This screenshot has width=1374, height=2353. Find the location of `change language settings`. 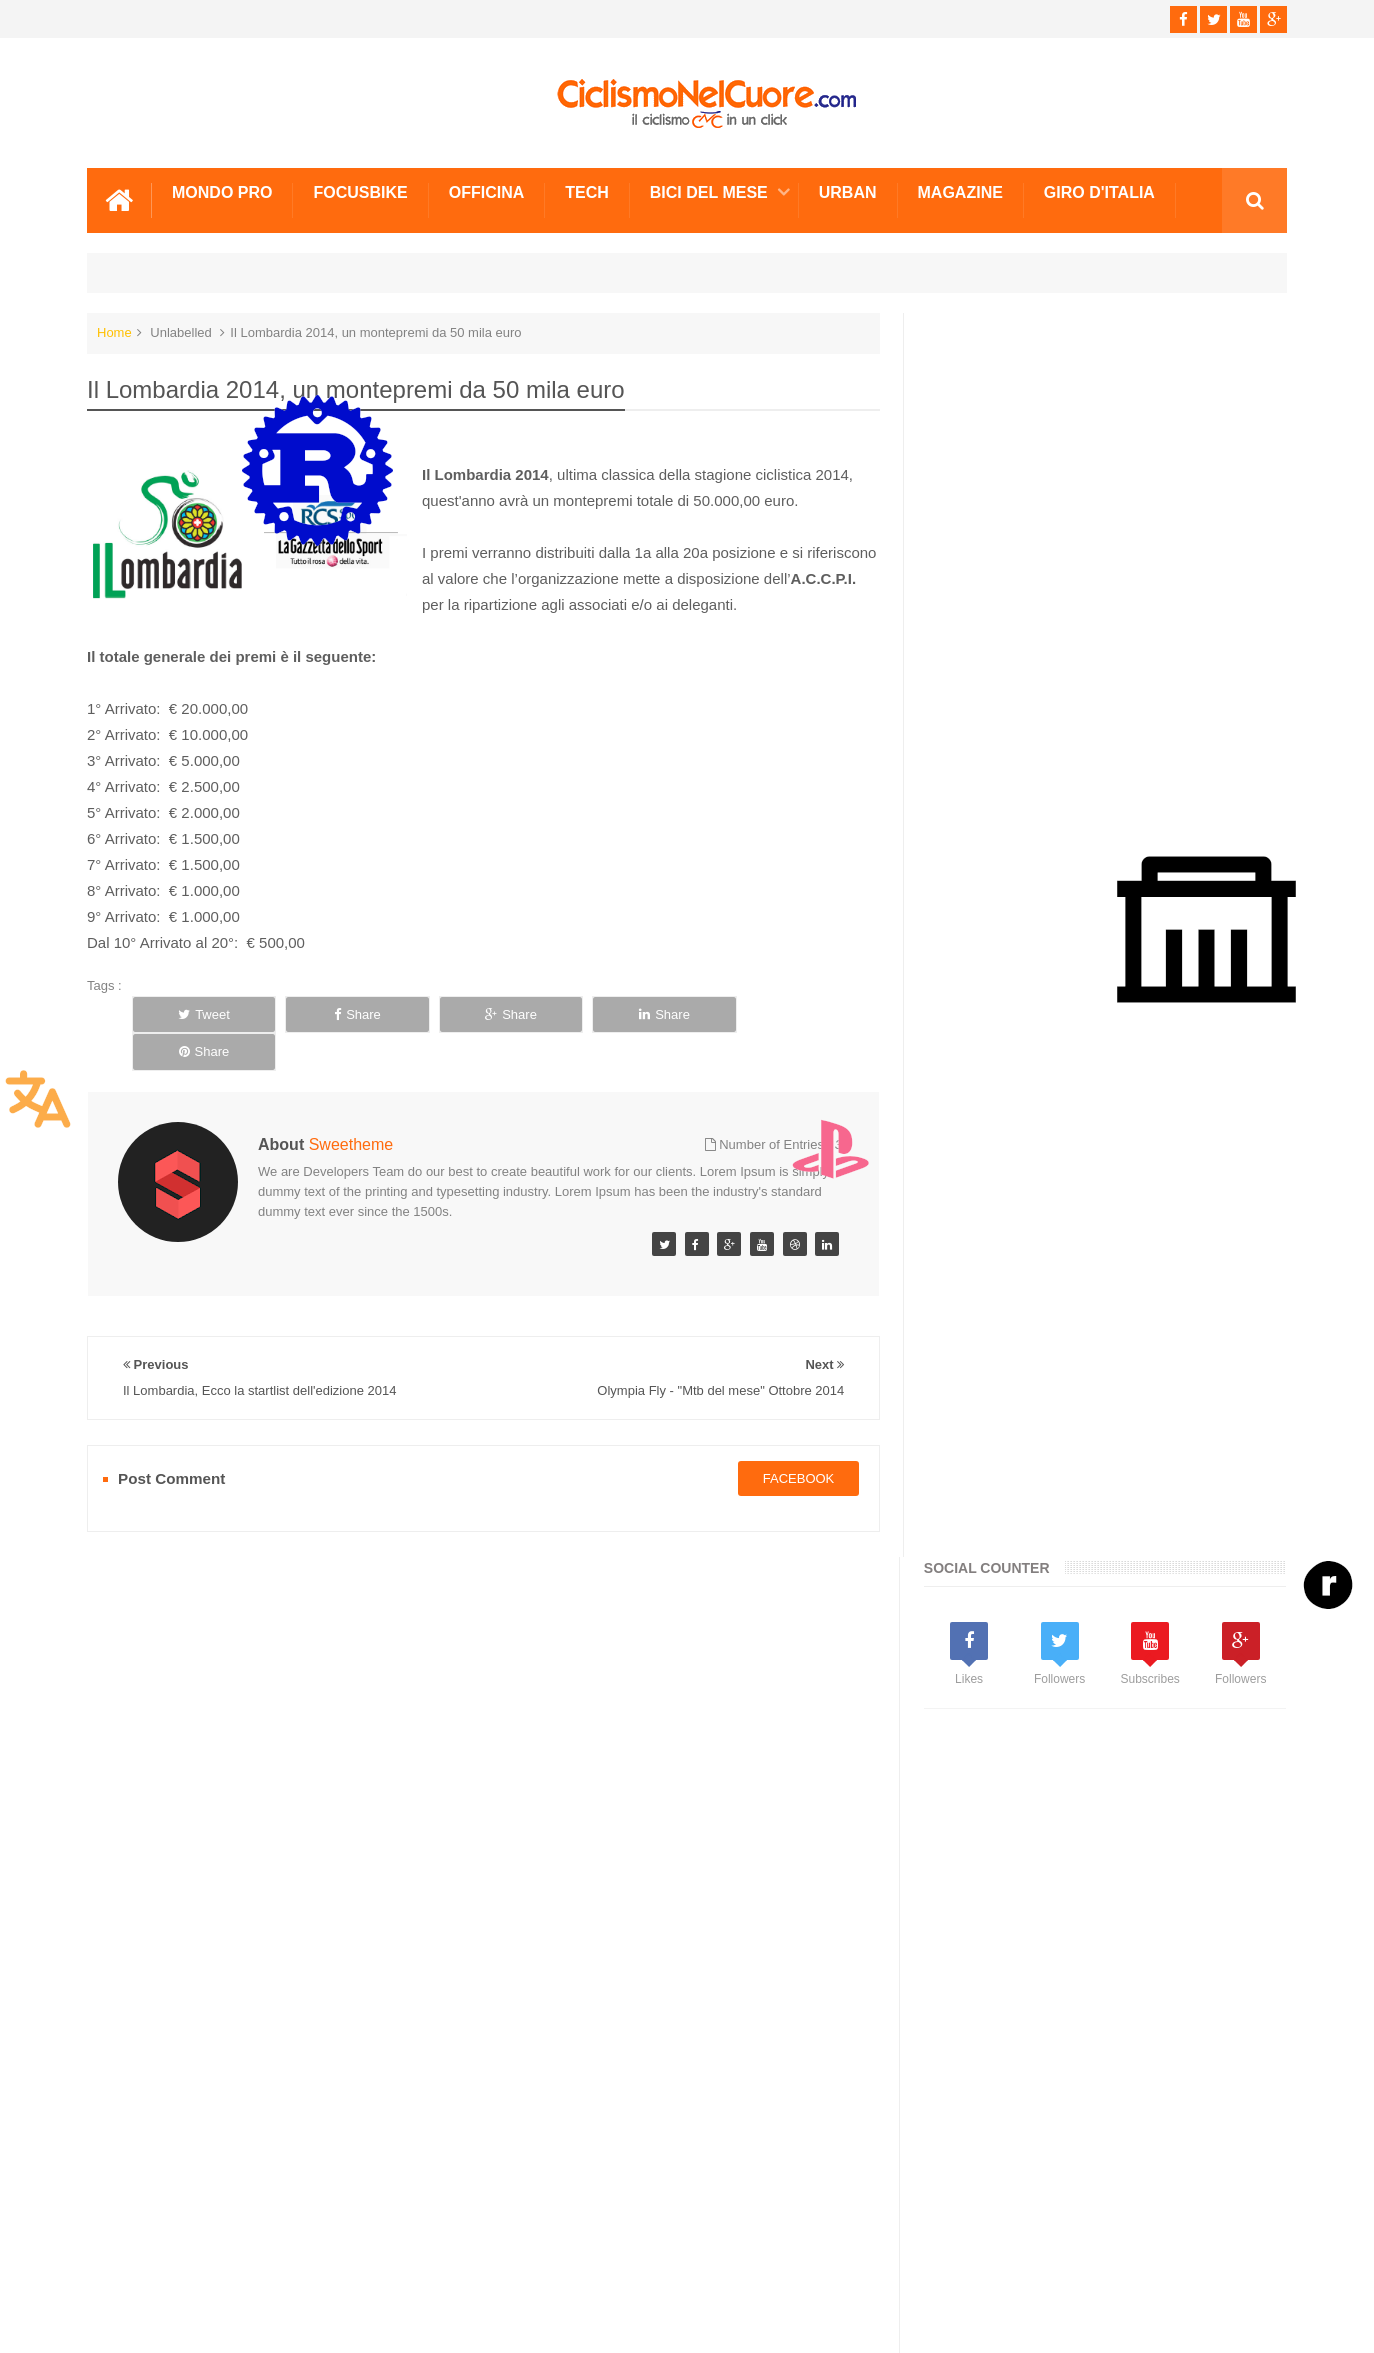

change language settings is located at coordinates (38, 1099).